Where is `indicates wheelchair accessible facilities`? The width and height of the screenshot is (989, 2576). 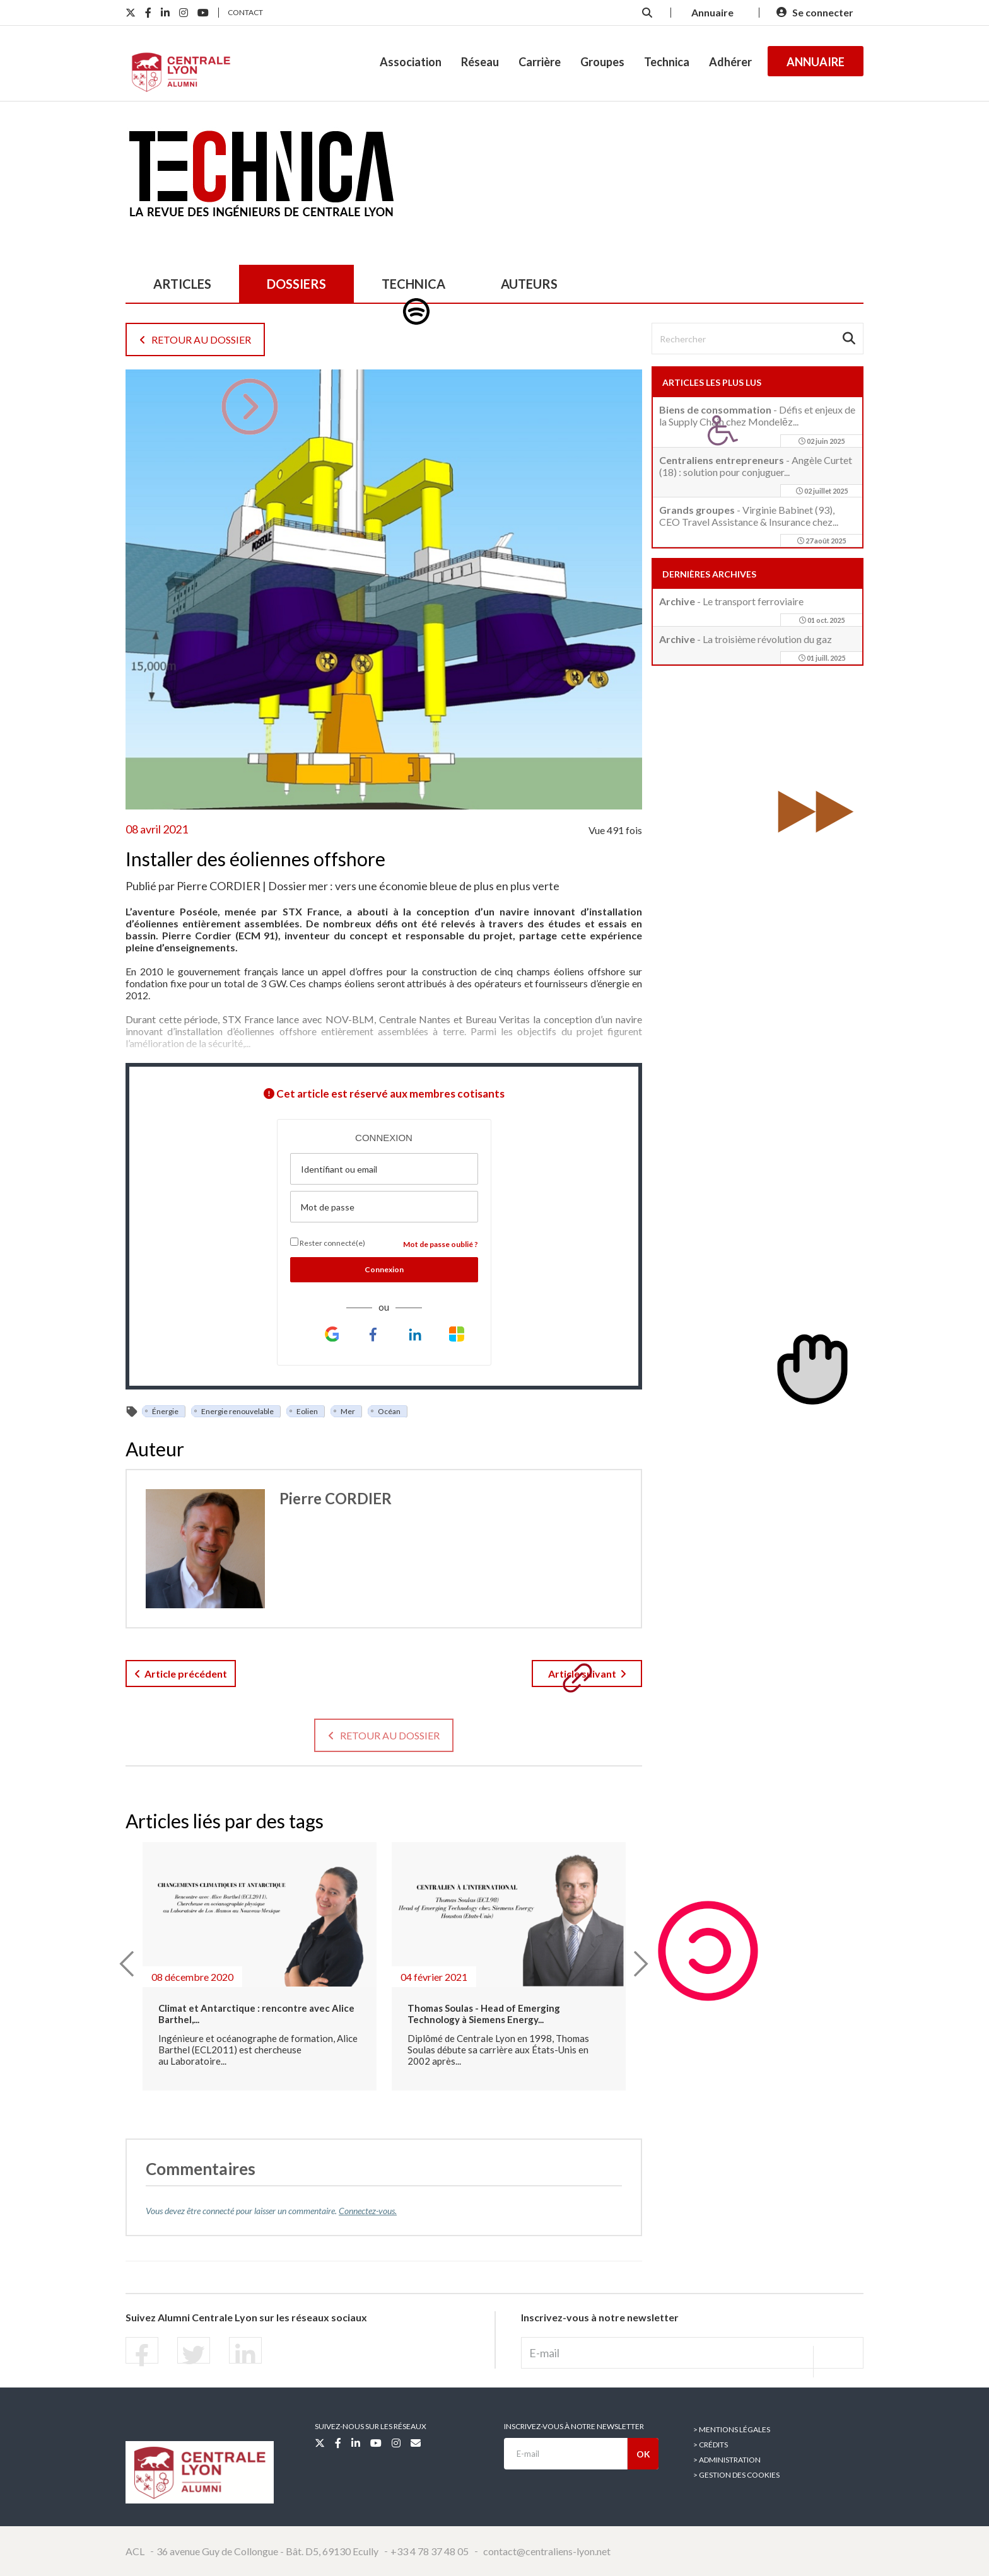 indicates wheelchair accessible facilities is located at coordinates (720, 431).